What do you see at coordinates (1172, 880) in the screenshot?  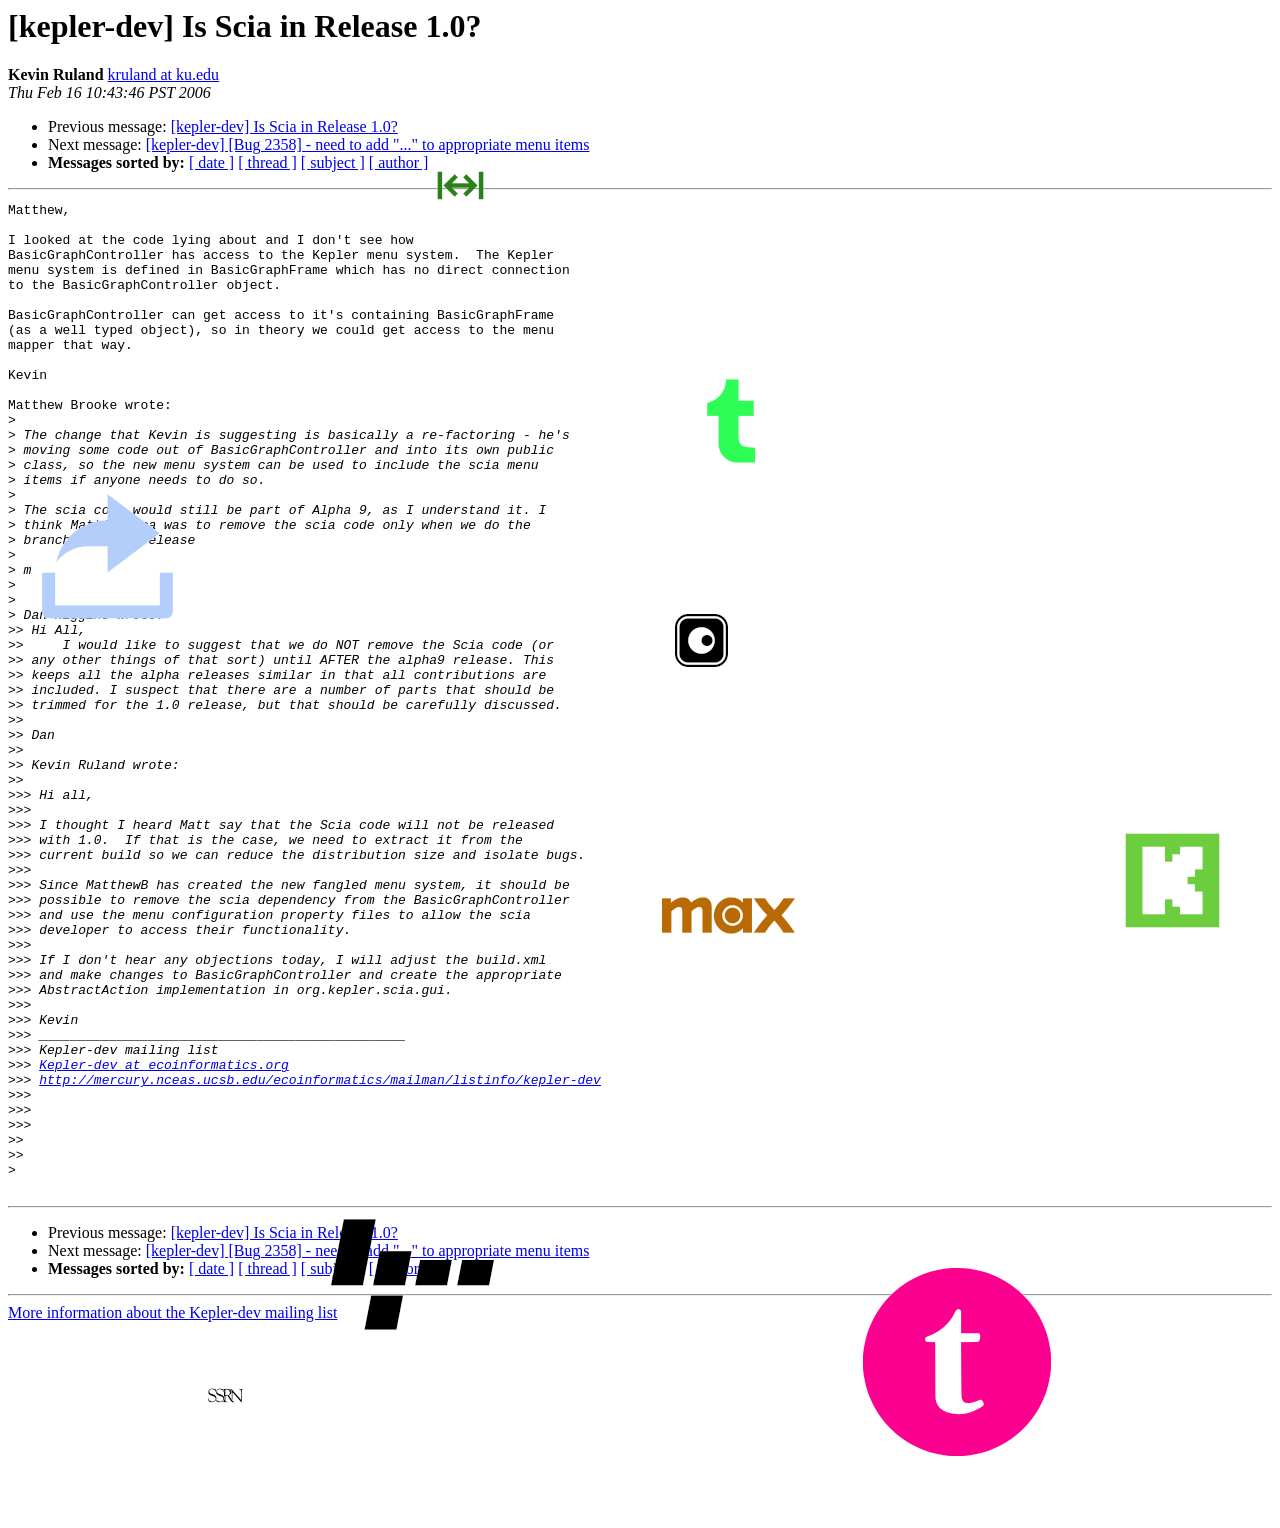 I see `open the Kick streaming platform` at bounding box center [1172, 880].